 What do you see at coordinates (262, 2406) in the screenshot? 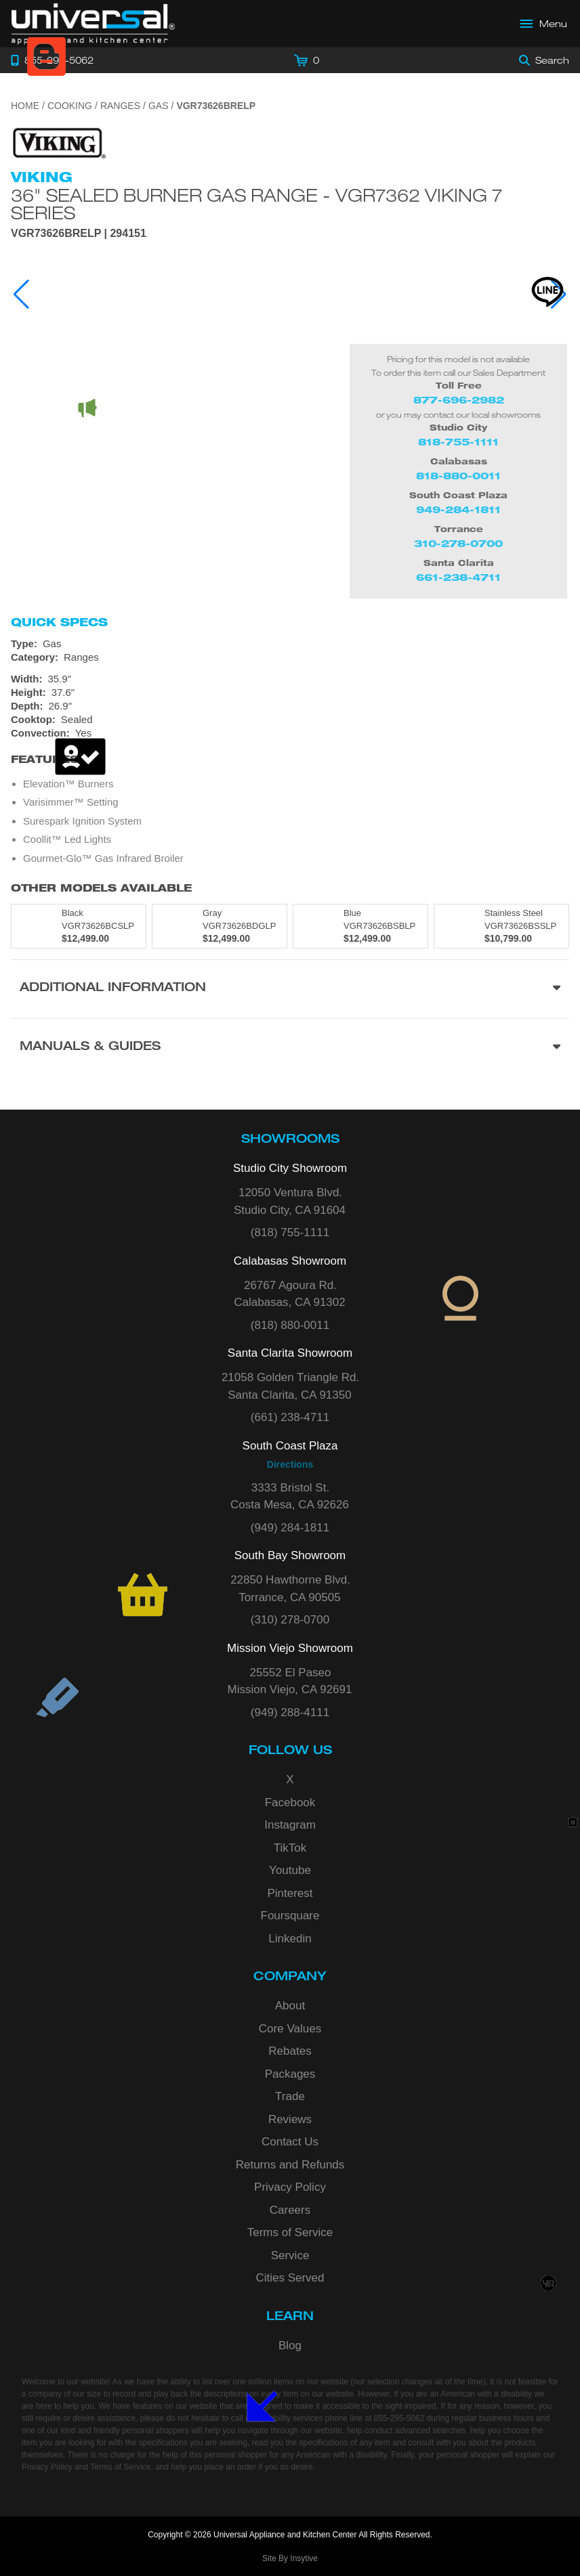
I see `navigate to previous or lower-level content` at bounding box center [262, 2406].